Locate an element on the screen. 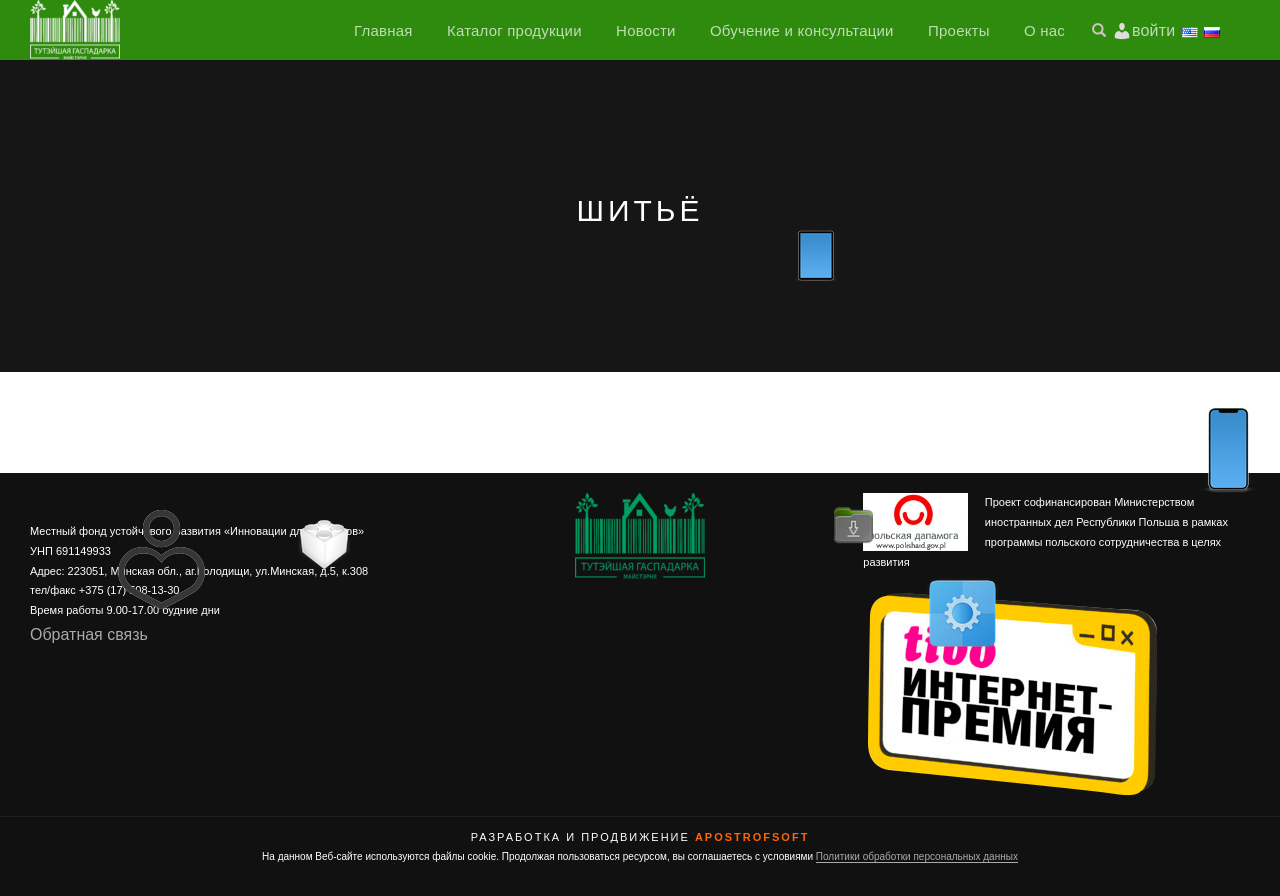  access digital wellbeing settings is located at coordinates (161, 559).